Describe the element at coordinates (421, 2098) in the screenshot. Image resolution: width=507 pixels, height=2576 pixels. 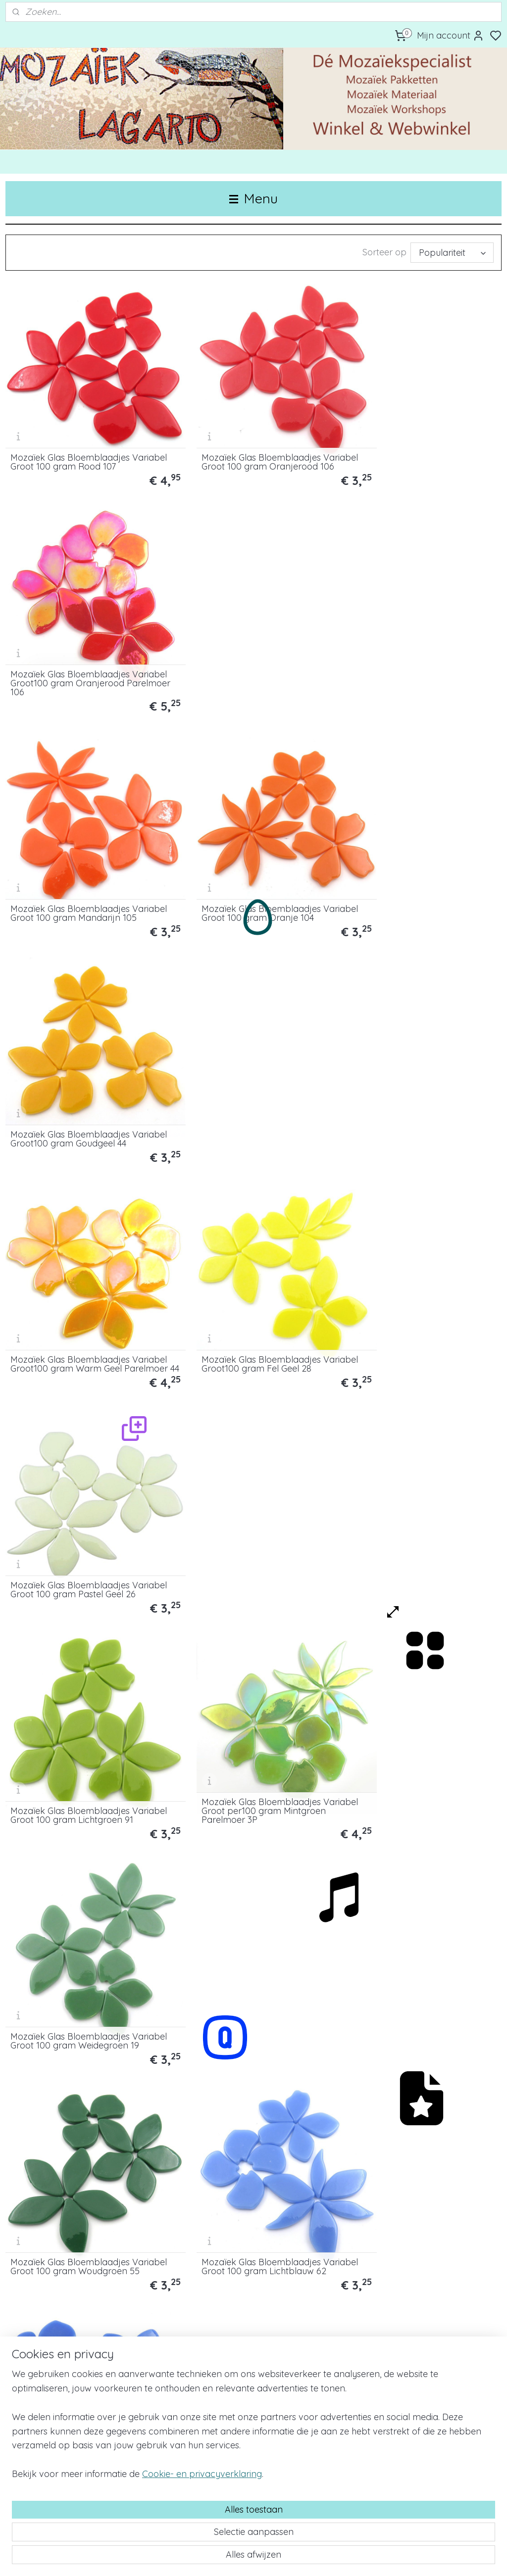
I see `view starred or favorite files` at that location.